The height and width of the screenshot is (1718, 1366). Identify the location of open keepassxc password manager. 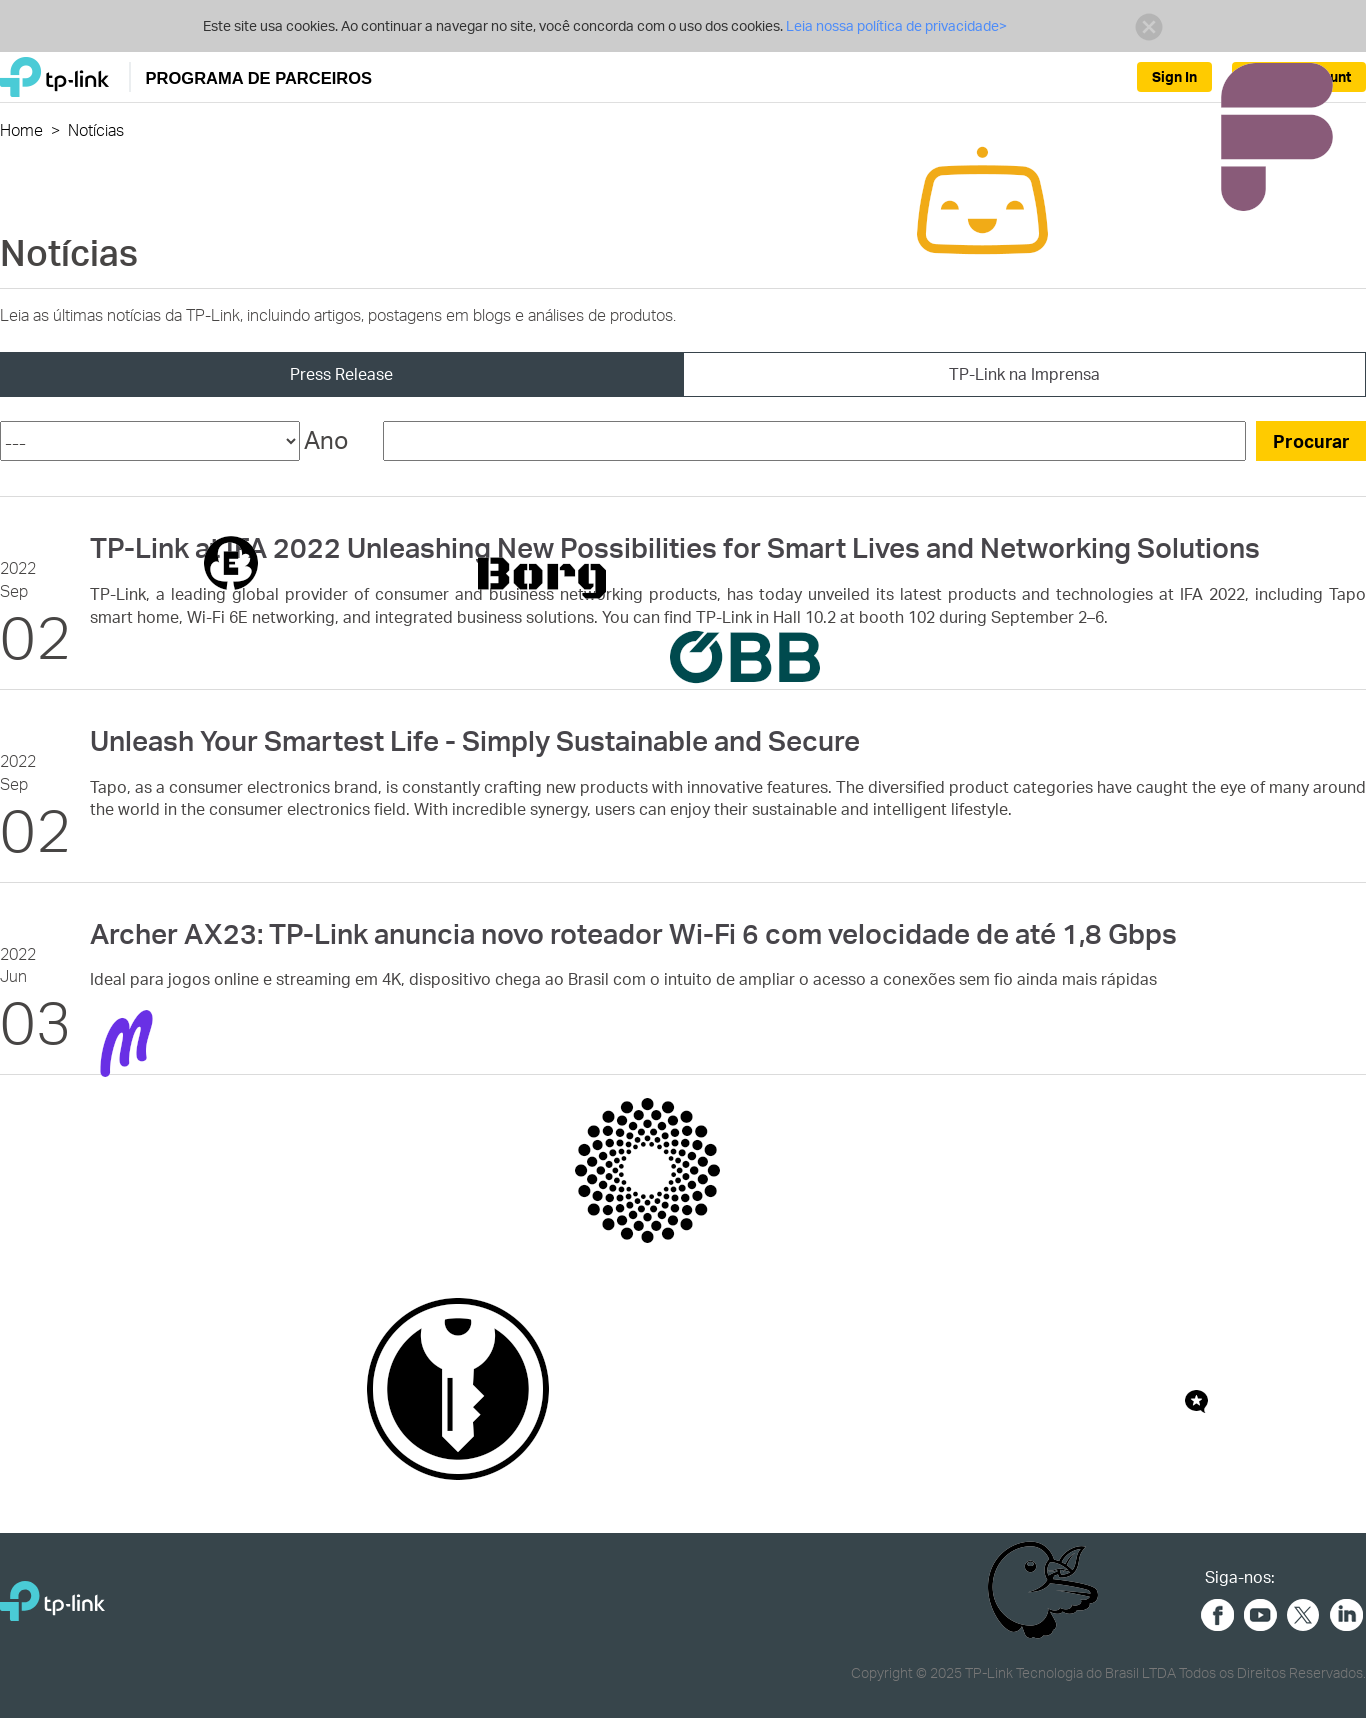
(458, 1389).